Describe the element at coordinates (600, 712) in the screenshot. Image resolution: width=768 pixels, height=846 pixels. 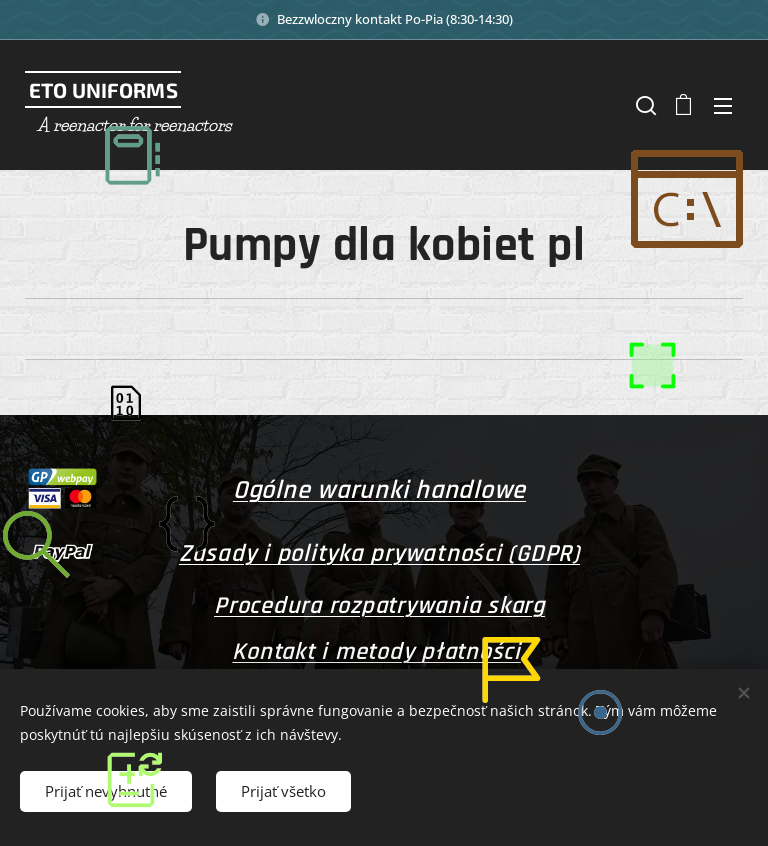
I see `start recording audio or video` at that location.